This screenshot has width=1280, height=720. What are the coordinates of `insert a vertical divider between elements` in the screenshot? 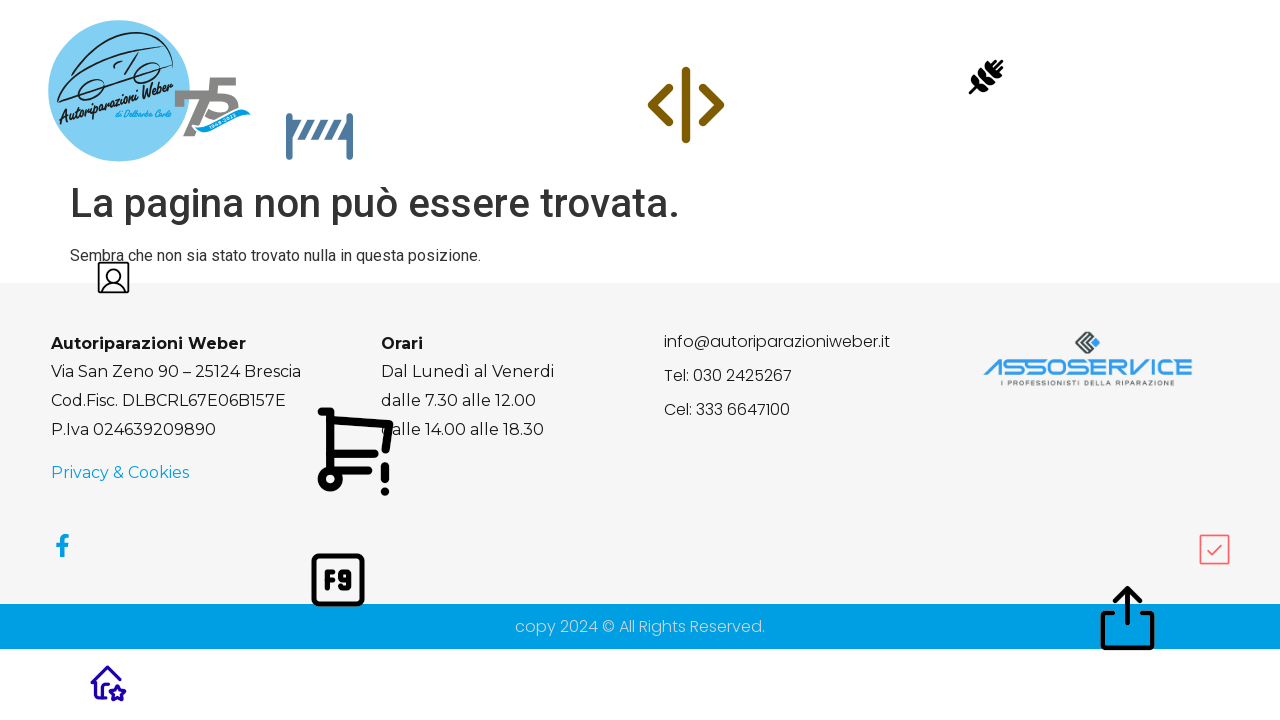 It's located at (686, 105).